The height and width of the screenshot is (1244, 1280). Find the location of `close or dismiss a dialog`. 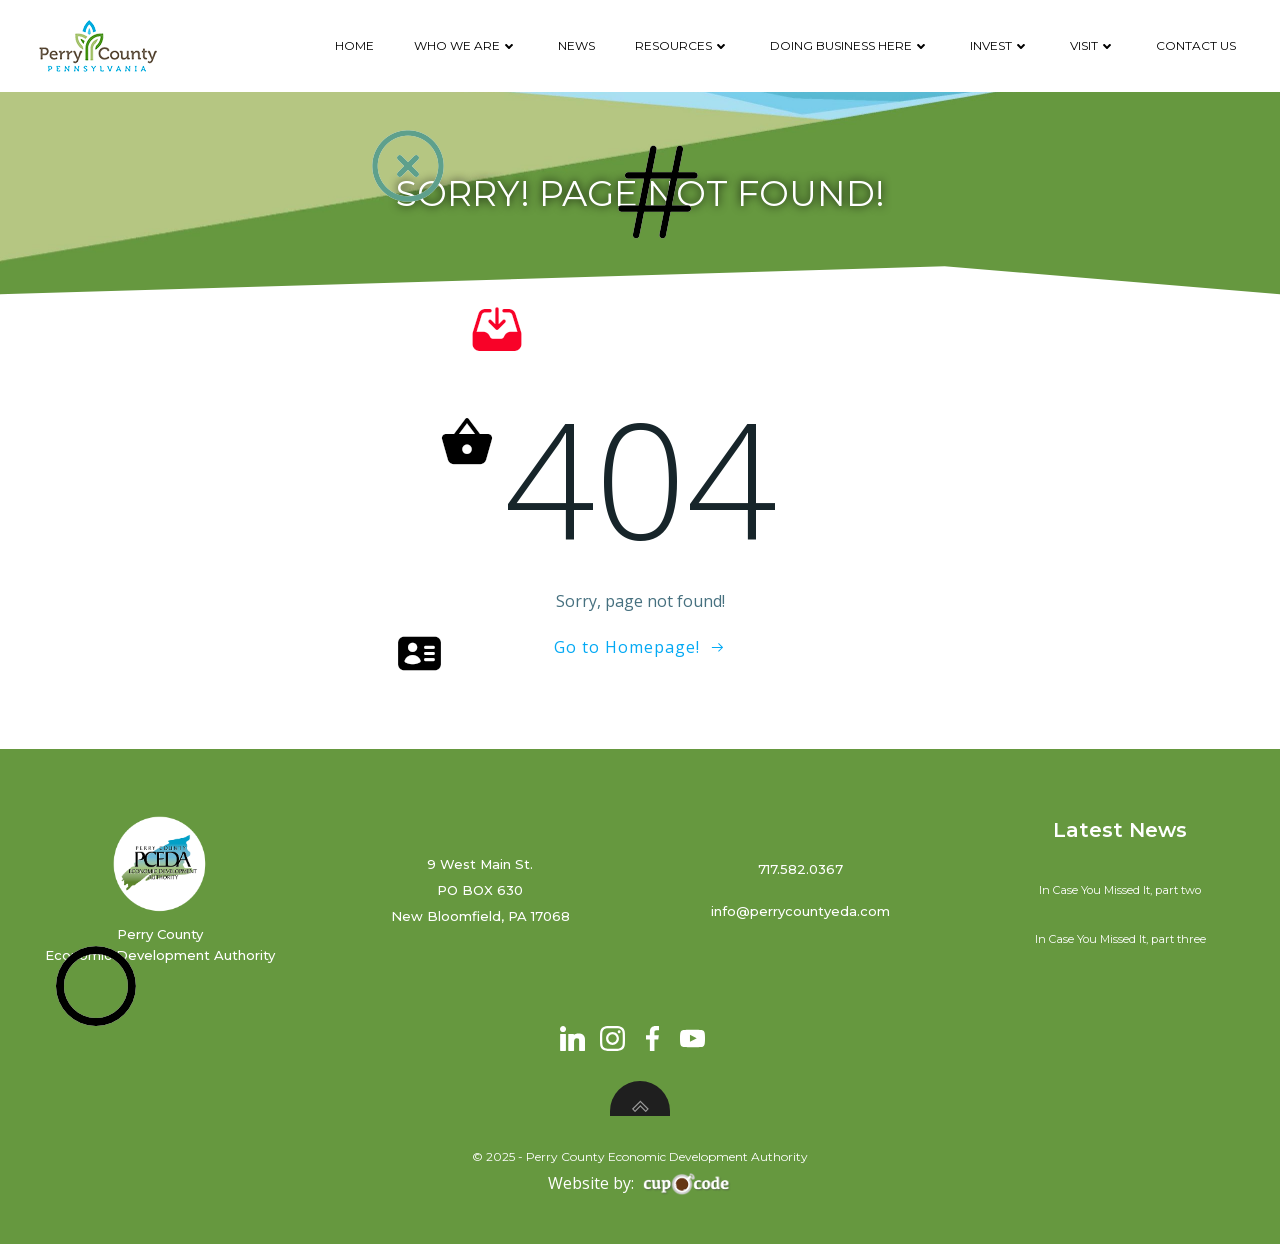

close or dismiss a dialog is located at coordinates (408, 166).